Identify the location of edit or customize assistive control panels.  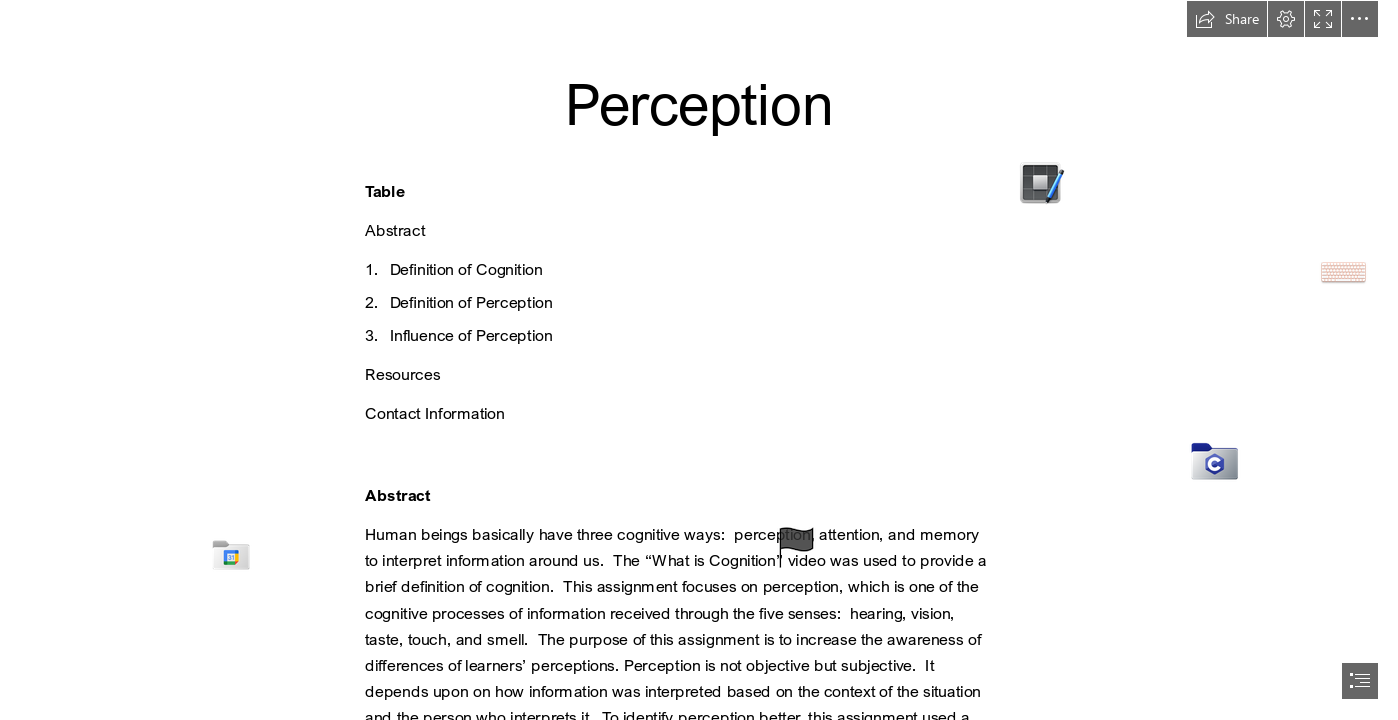
(1042, 182).